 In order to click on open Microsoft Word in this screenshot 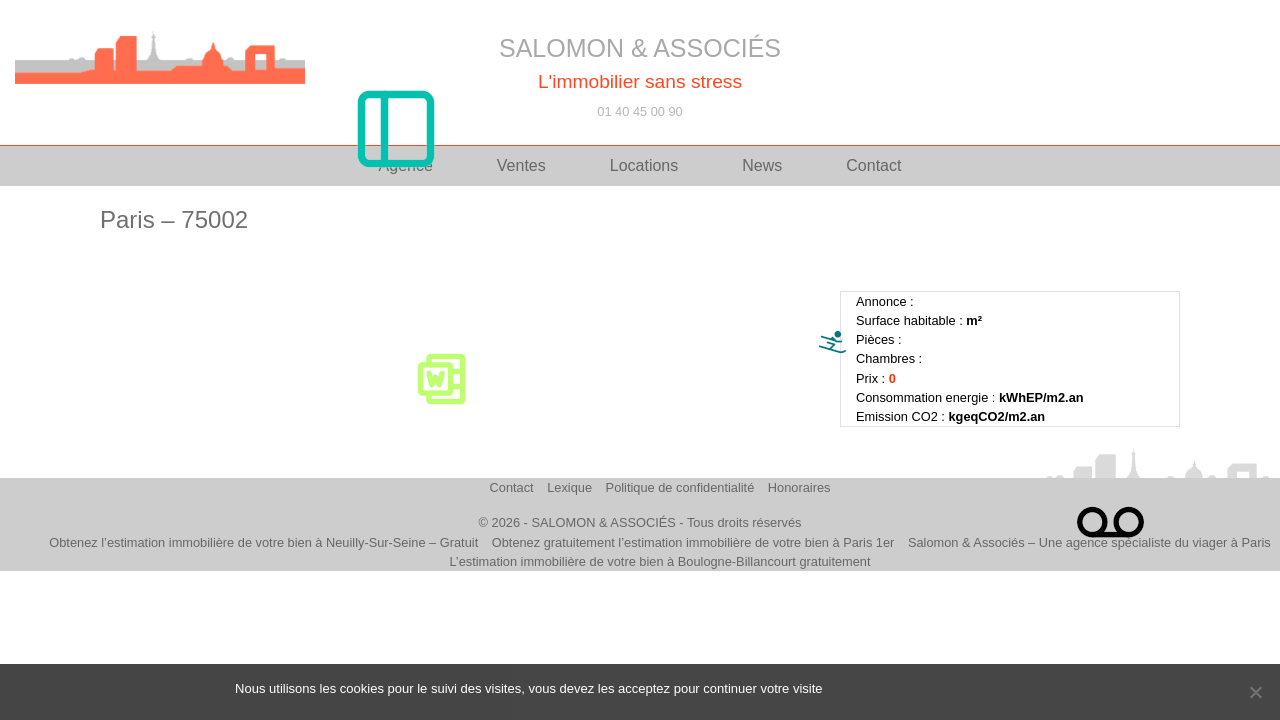, I will do `click(444, 379)`.